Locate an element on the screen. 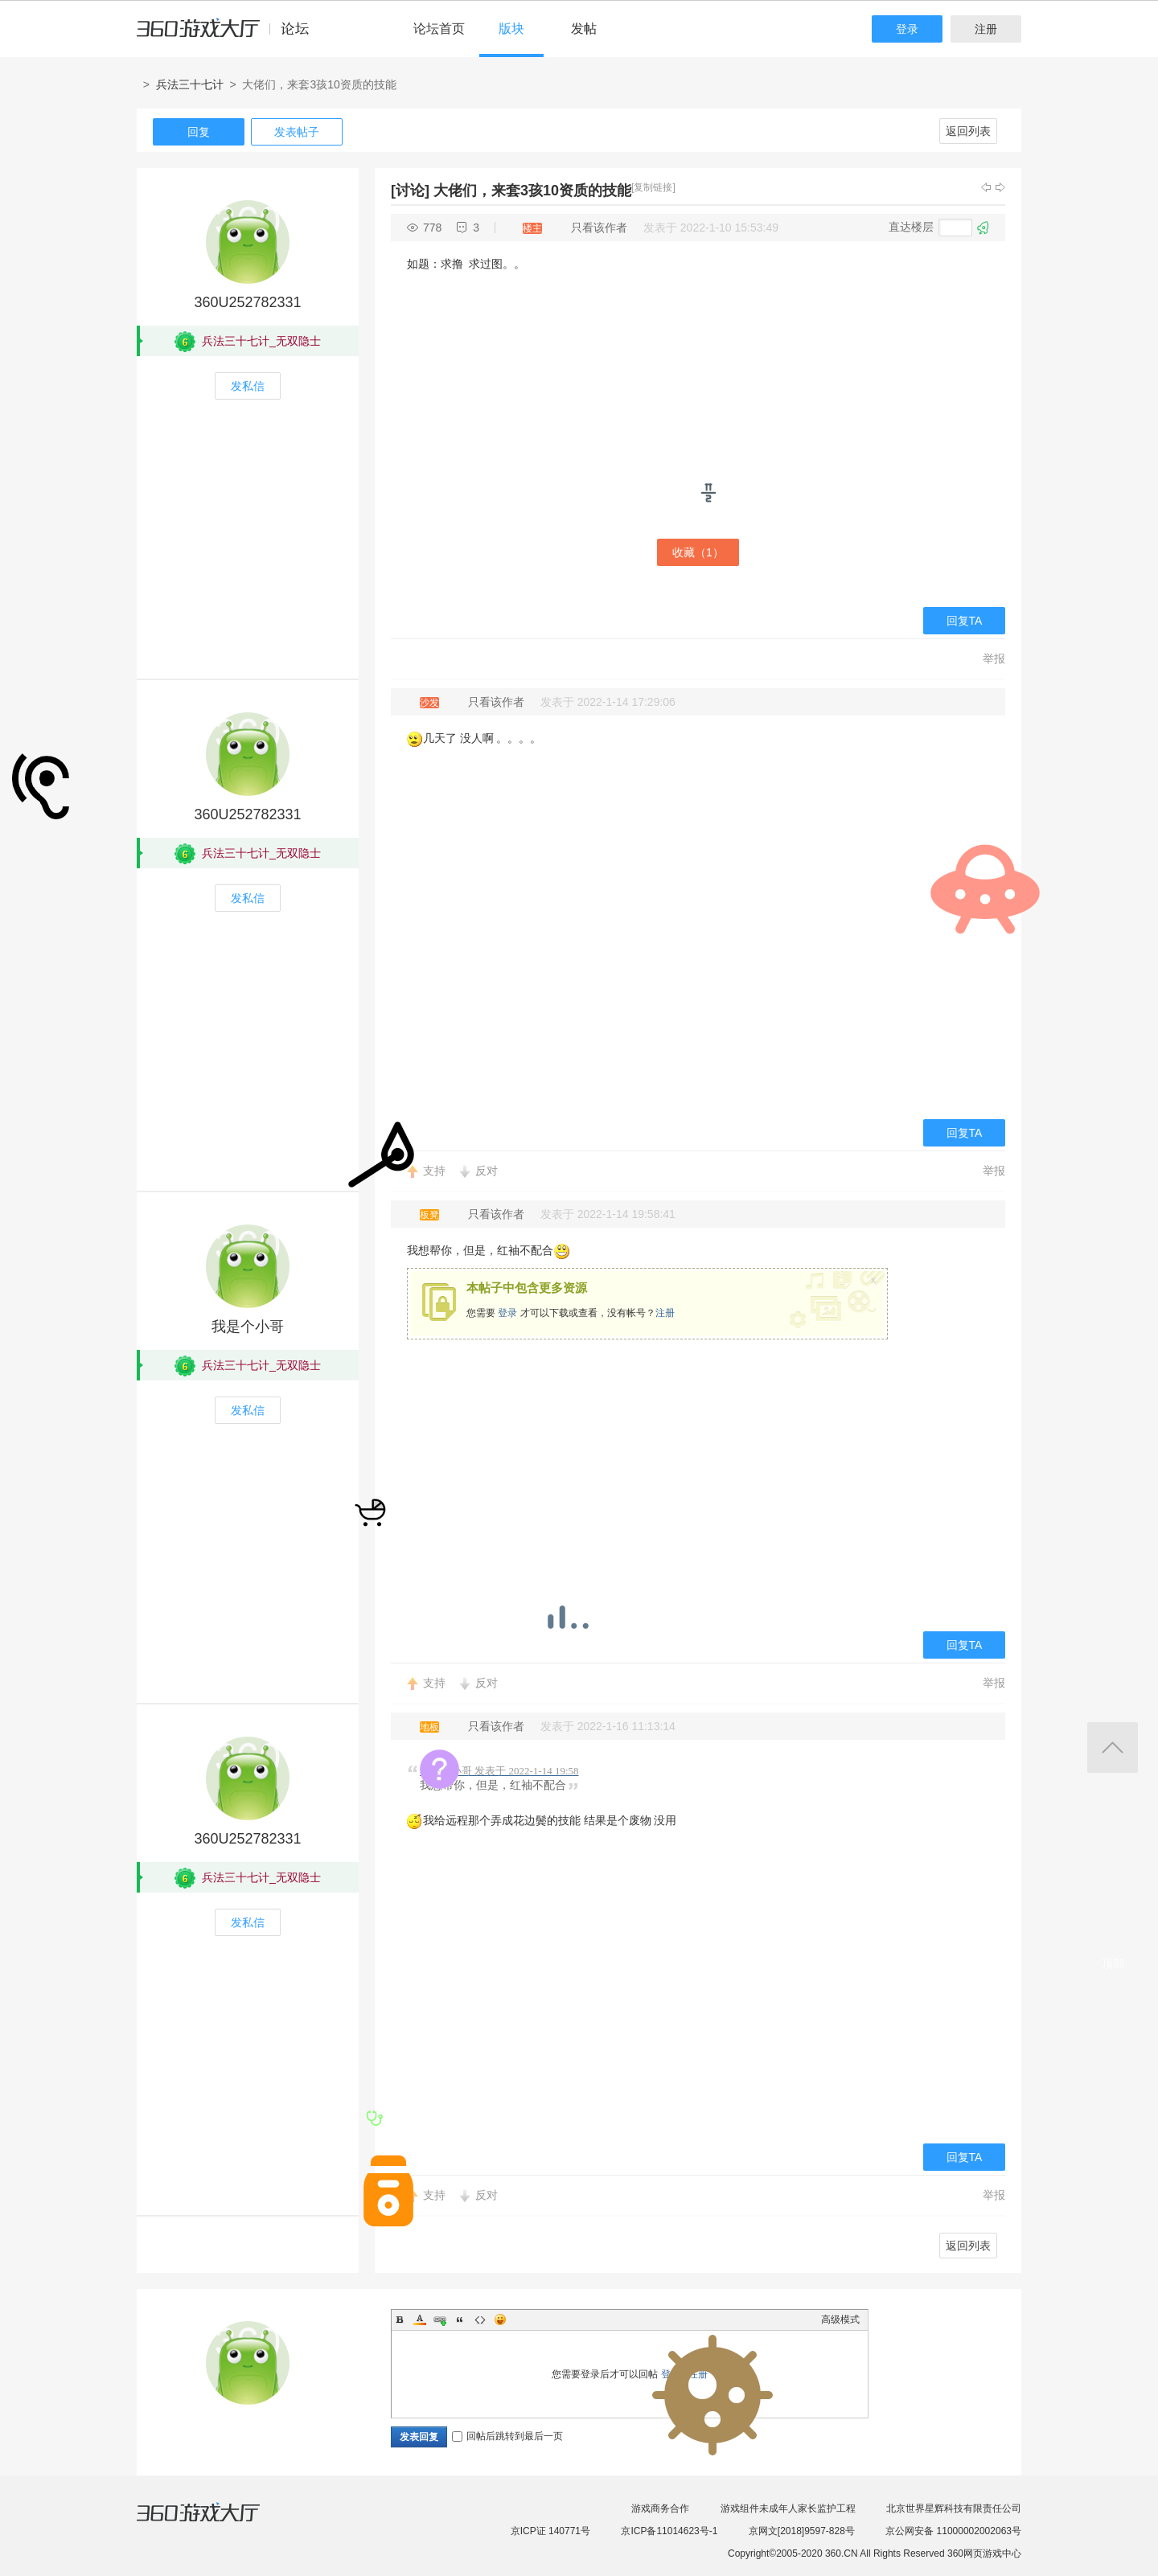 The width and height of the screenshot is (1158, 2576). indicates dairy or milk product category is located at coordinates (388, 2191).